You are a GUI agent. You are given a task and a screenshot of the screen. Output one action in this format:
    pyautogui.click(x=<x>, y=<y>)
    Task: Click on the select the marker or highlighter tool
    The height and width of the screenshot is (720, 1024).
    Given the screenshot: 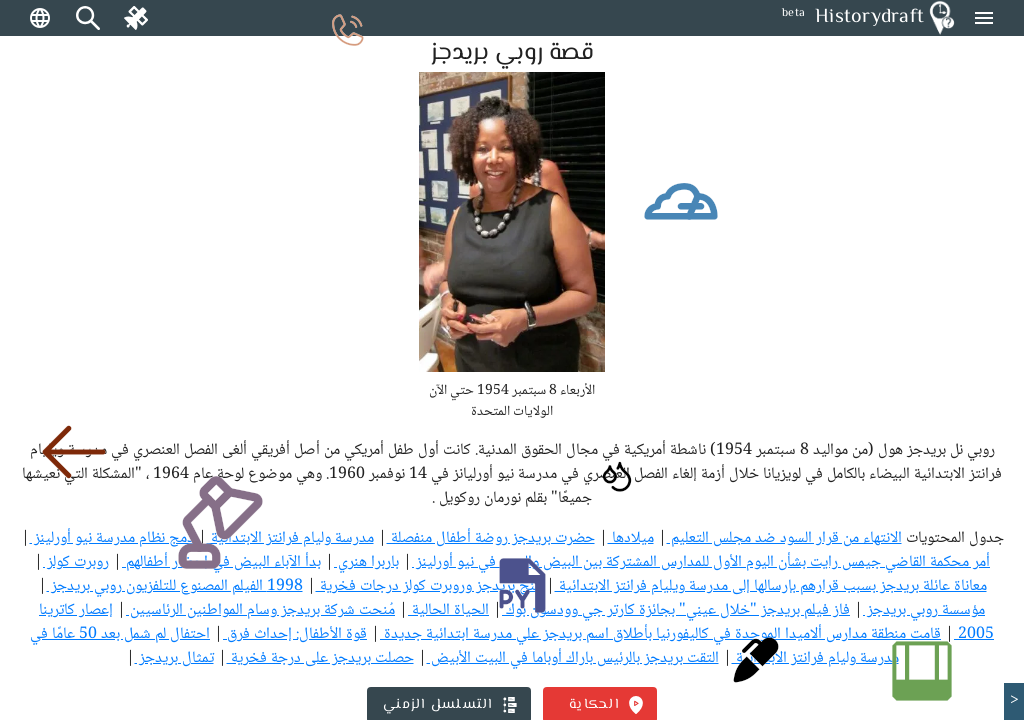 What is the action you would take?
    pyautogui.click(x=756, y=660)
    